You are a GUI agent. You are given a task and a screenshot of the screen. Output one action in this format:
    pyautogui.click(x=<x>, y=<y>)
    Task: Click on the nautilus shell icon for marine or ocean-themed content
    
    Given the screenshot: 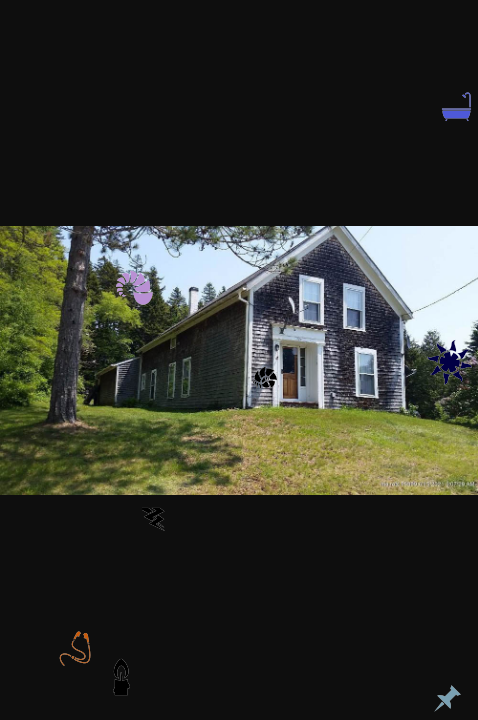 What is the action you would take?
    pyautogui.click(x=265, y=378)
    